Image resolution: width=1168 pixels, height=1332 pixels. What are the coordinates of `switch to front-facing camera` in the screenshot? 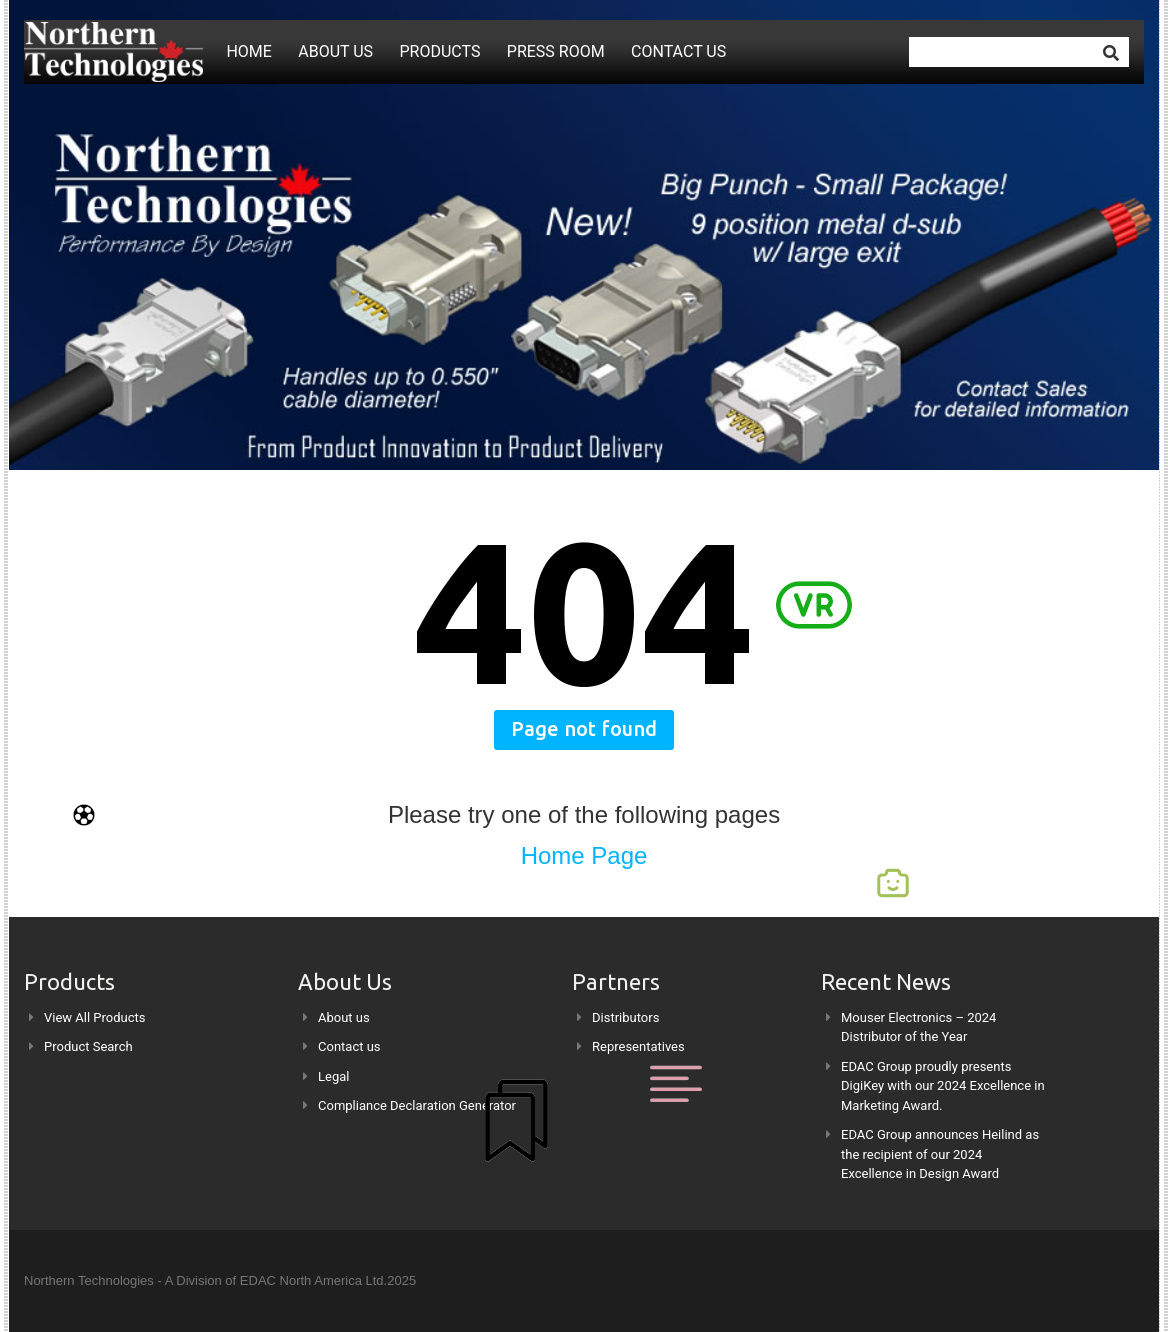 It's located at (893, 883).